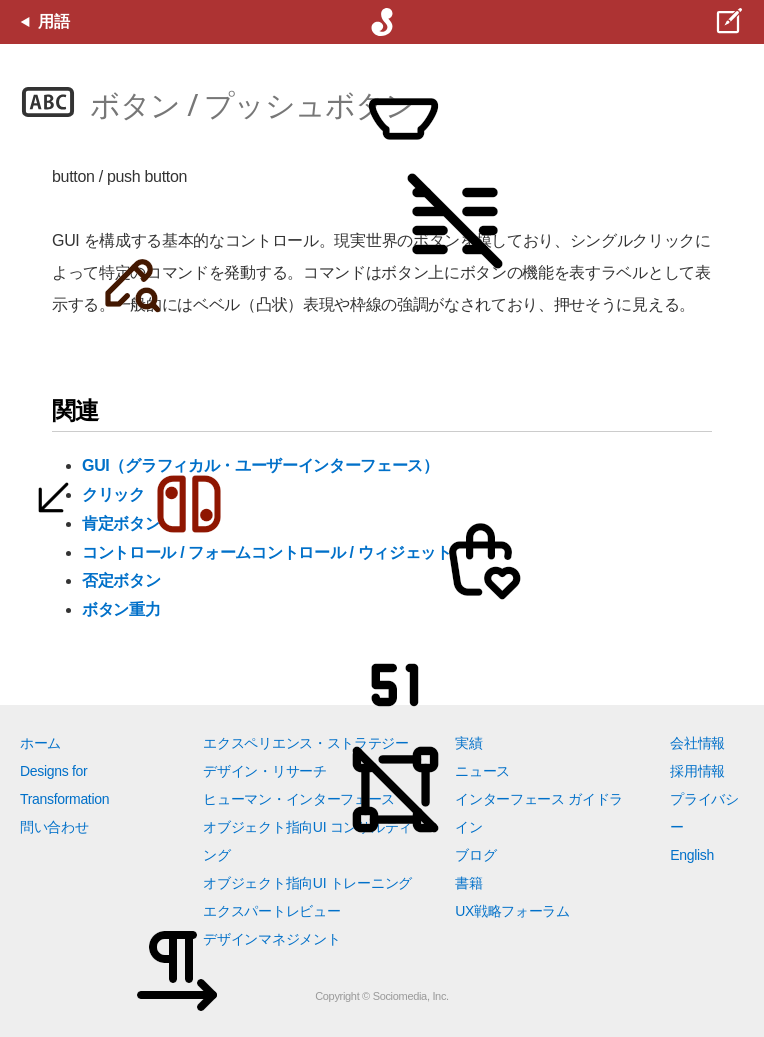 The height and width of the screenshot is (1037, 764). What do you see at coordinates (480, 559) in the screenshot?
I see `view your wishlist or saved items` at bounding box center [480, 559].